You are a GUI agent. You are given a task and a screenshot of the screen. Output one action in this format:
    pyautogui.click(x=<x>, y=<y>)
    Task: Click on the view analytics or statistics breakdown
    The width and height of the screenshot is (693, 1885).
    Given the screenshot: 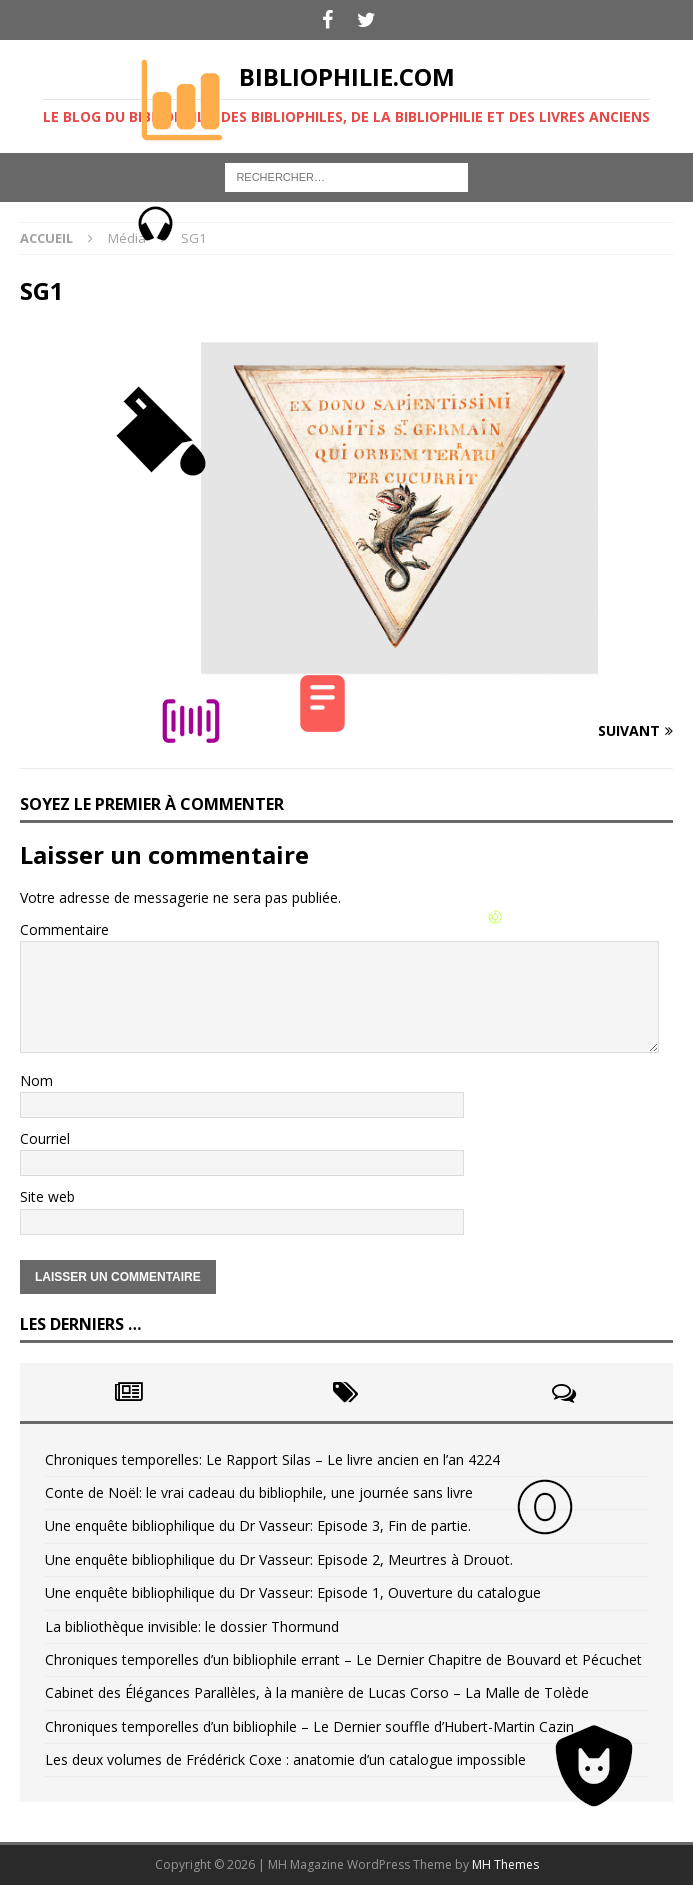 What is the action you would take?
    pyautogui.click(x=495, y=917)
    